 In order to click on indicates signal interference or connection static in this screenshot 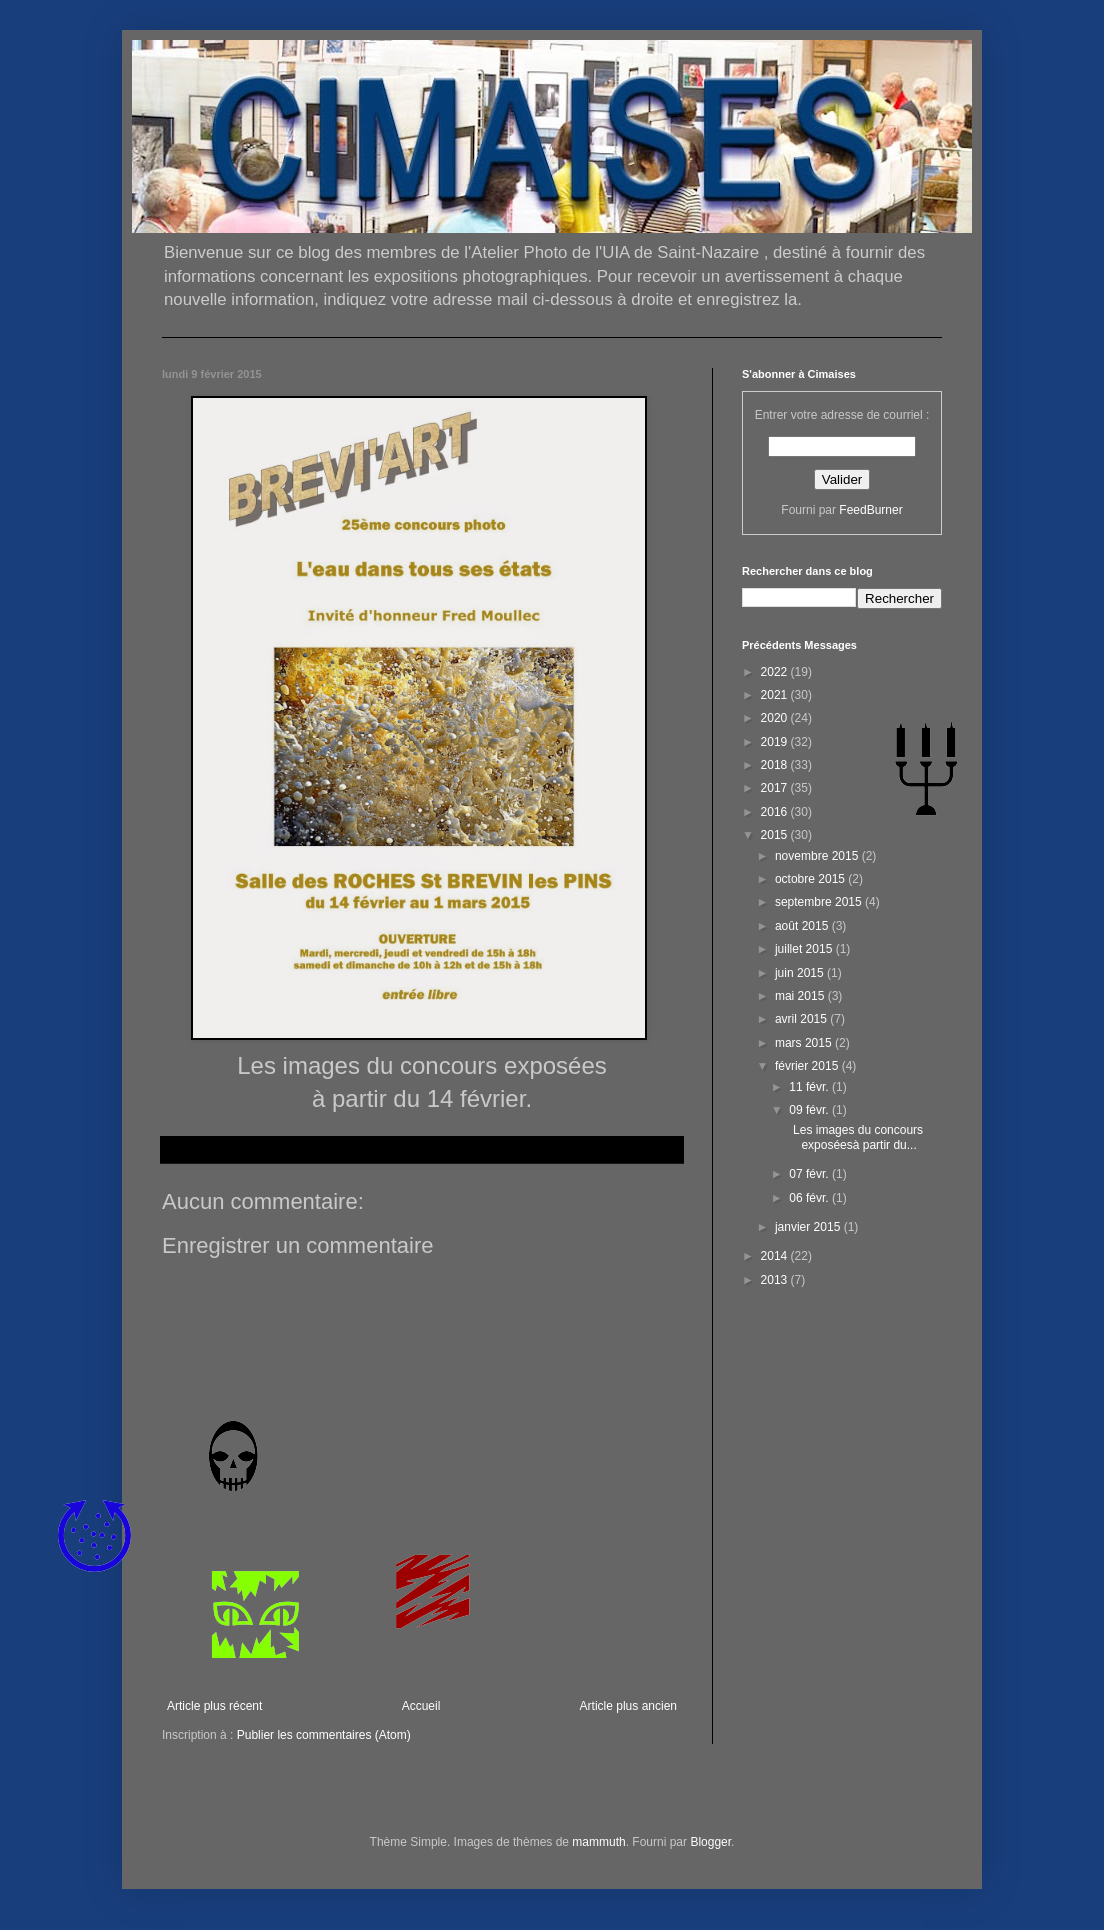, I will do `click(432, 1591)`.